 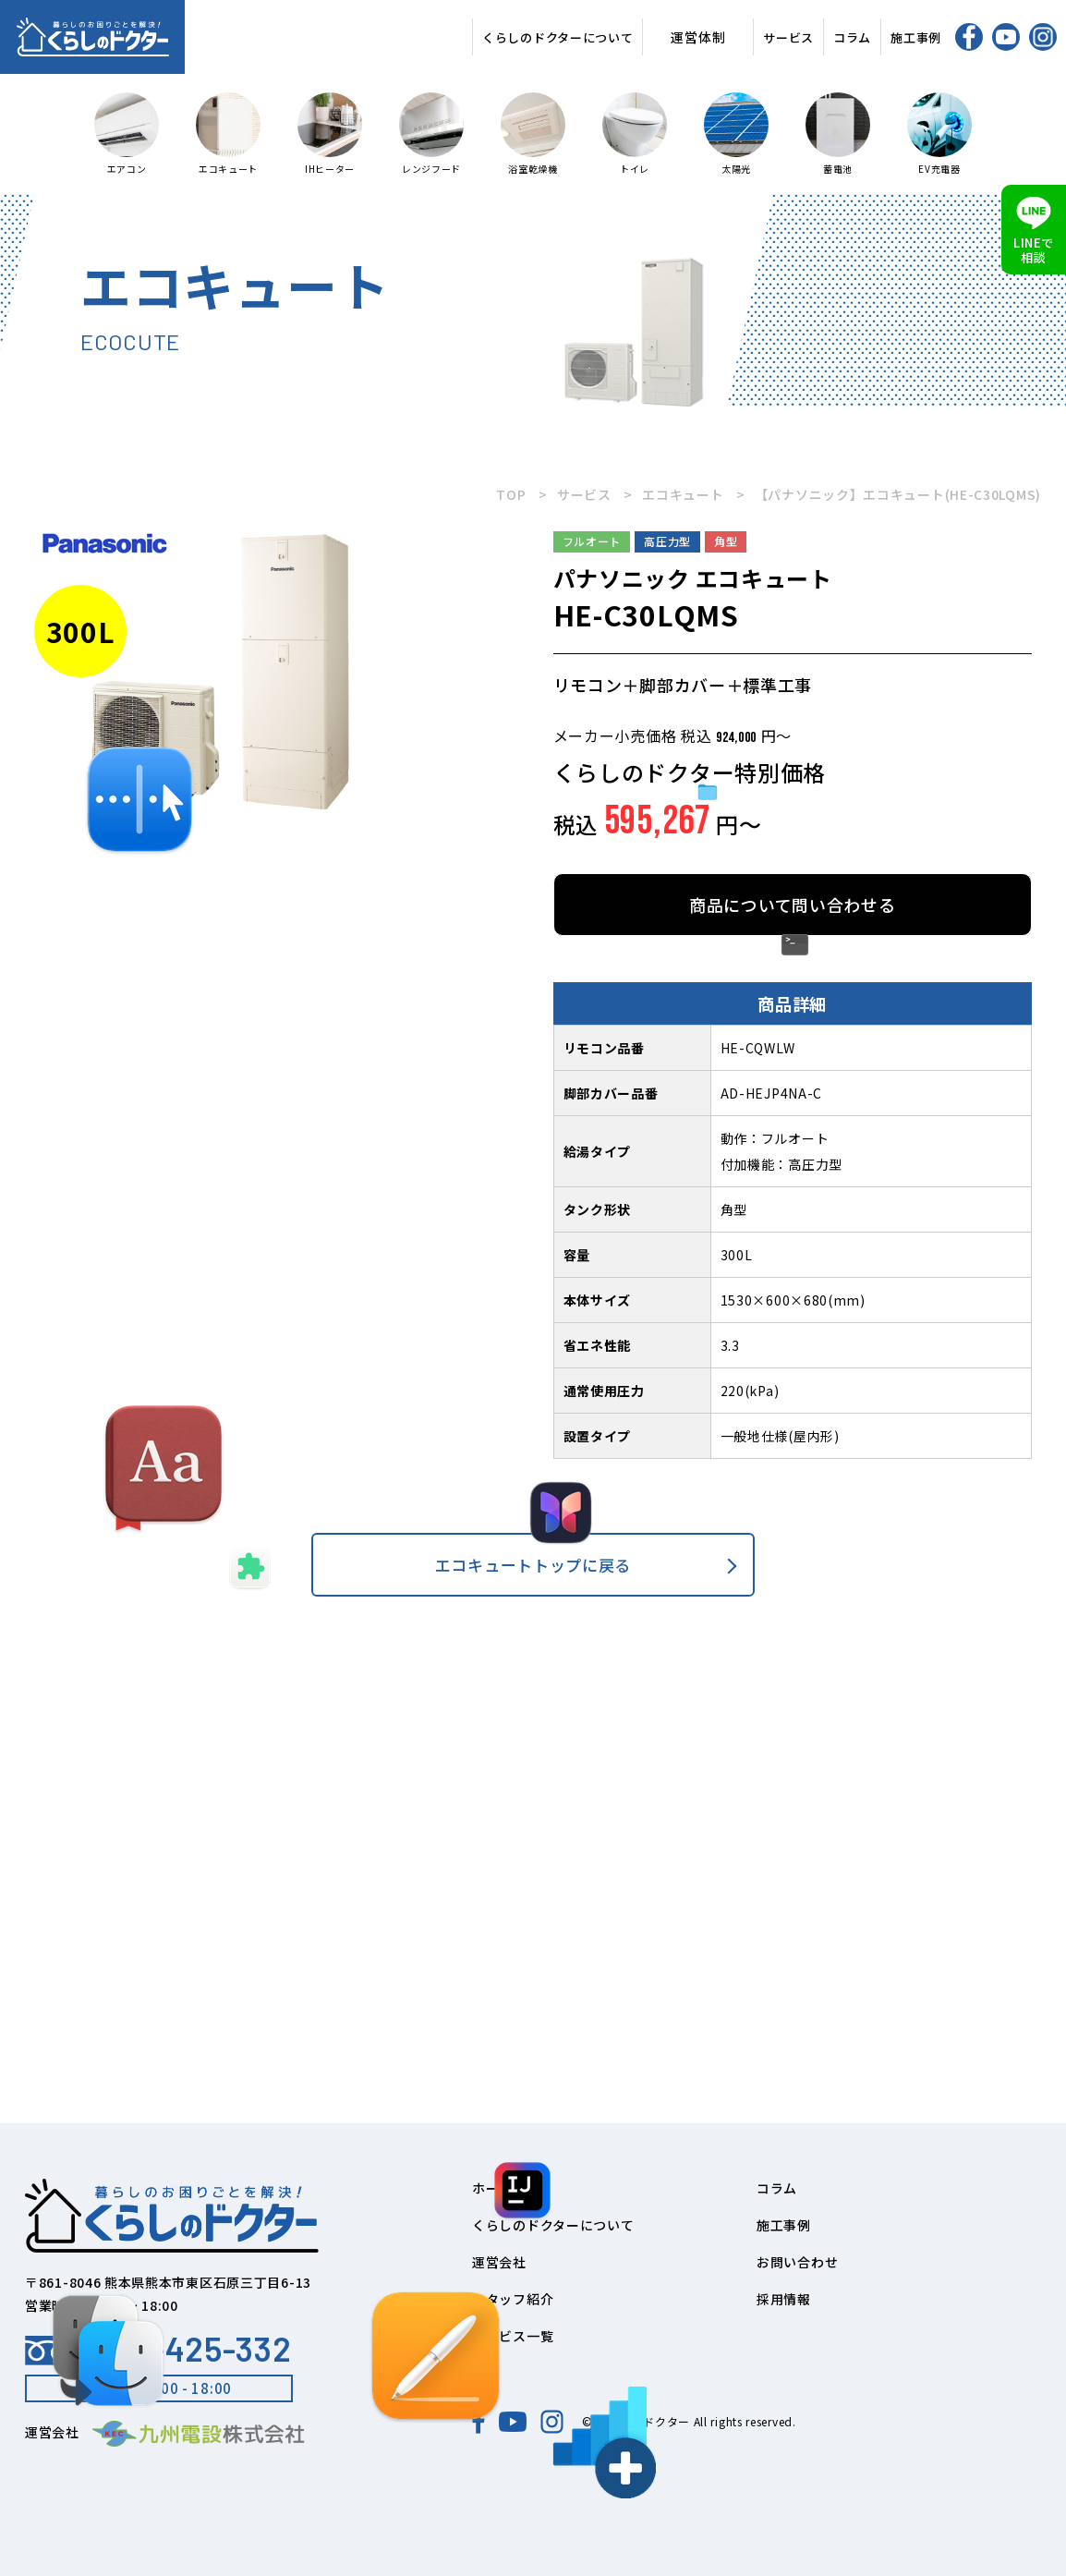 What do you see at coordinates (139, 799) in the screenshot?
I see `access universal control settings for multi-device cursor sharing` at bounding box center [139, 799].